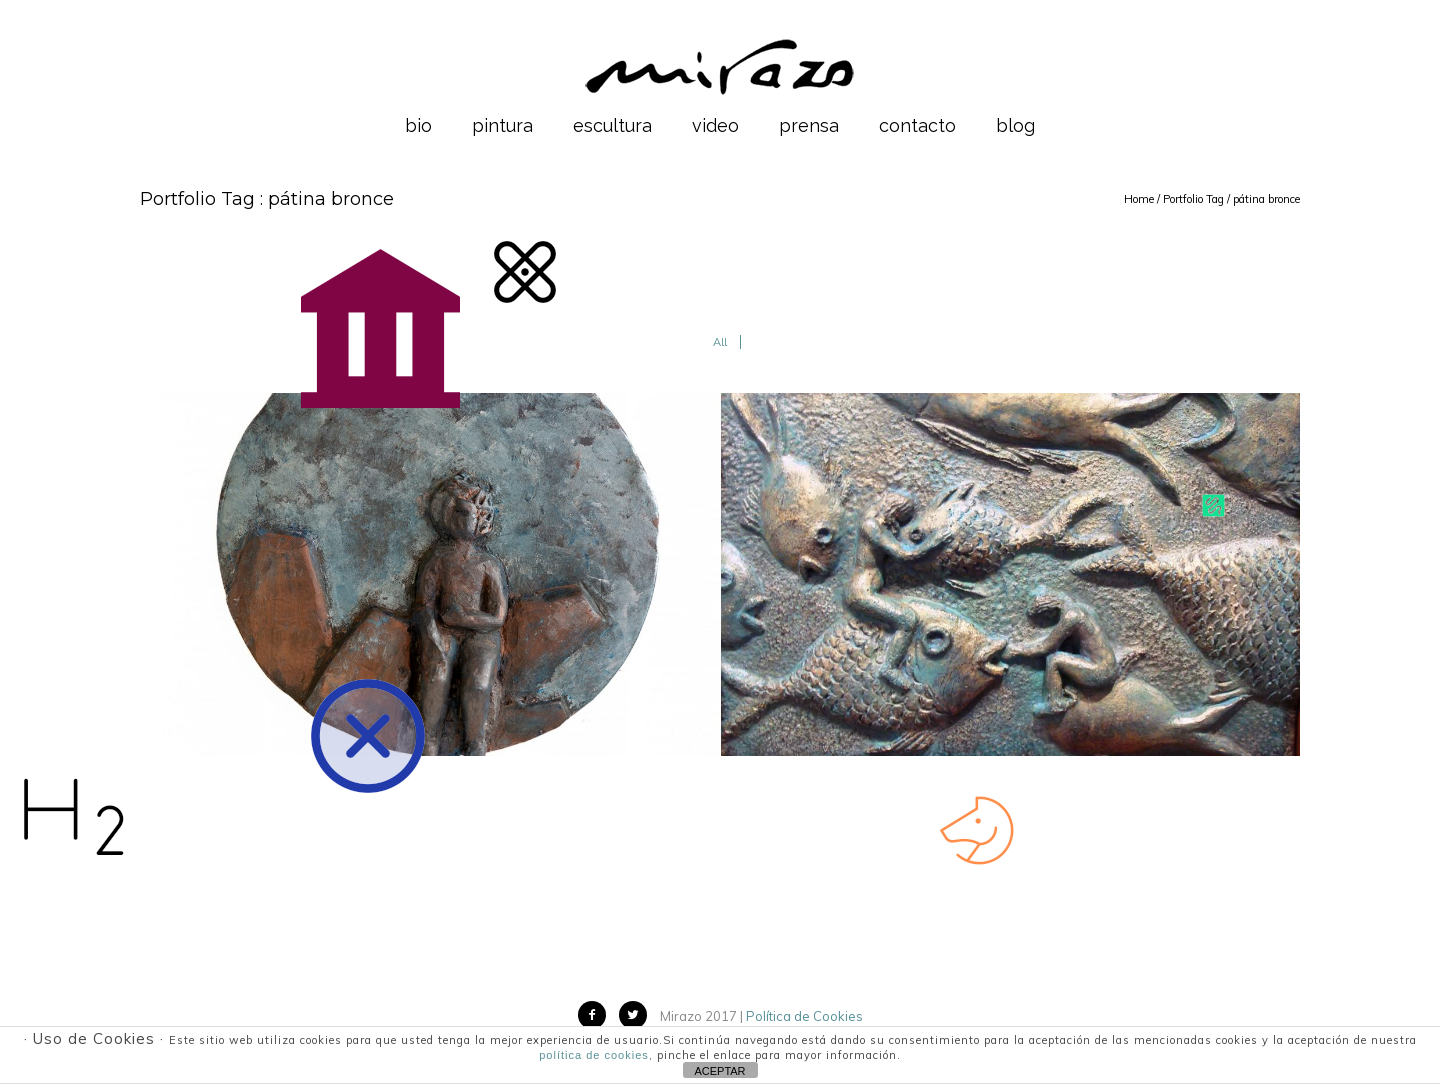 This screenshot has width=1440, height=1084. I want to click on close or dismiss a dialog, so click(368, 736).